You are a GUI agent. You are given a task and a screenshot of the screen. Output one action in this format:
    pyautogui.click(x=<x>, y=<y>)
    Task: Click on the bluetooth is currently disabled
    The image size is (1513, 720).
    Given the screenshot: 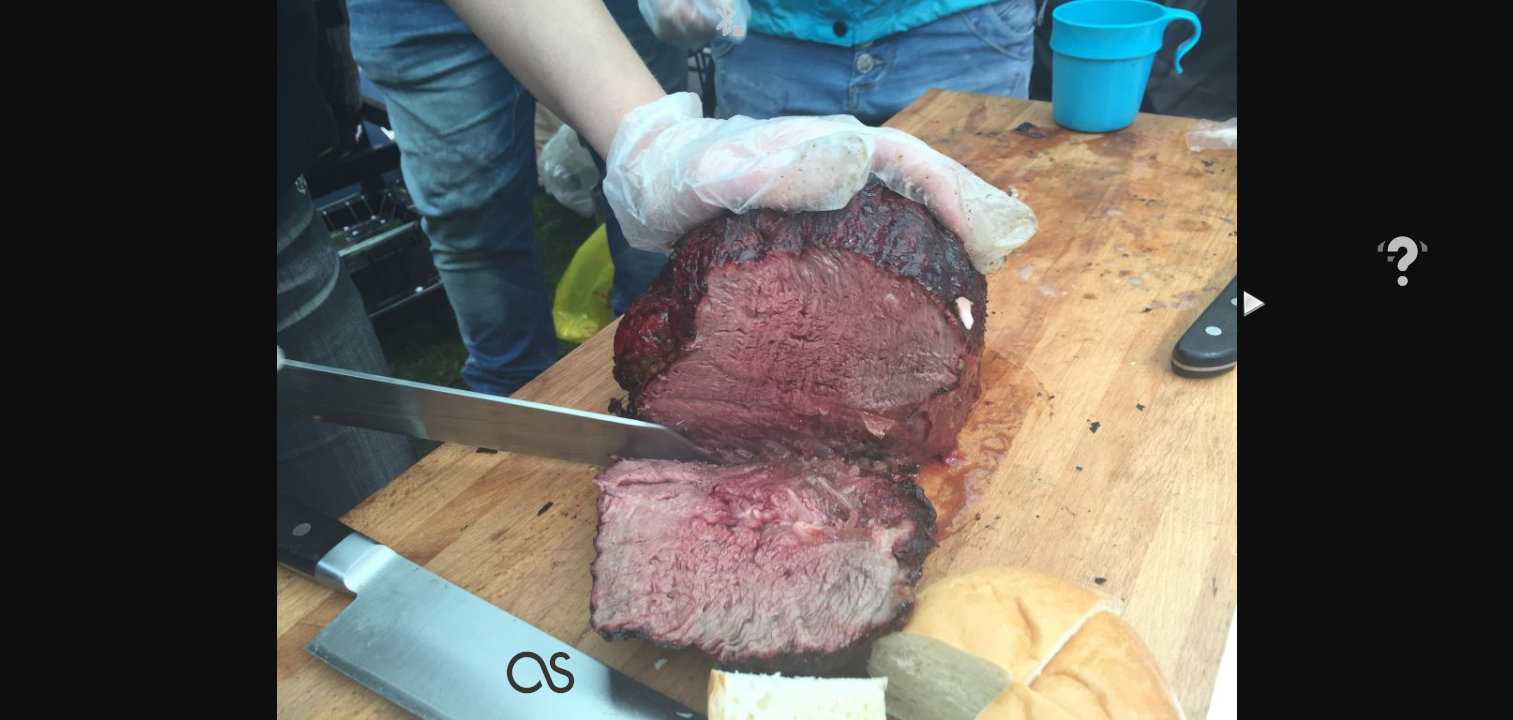 What is the action you would take?
    pyautogui.click(x=727, y=19)
    